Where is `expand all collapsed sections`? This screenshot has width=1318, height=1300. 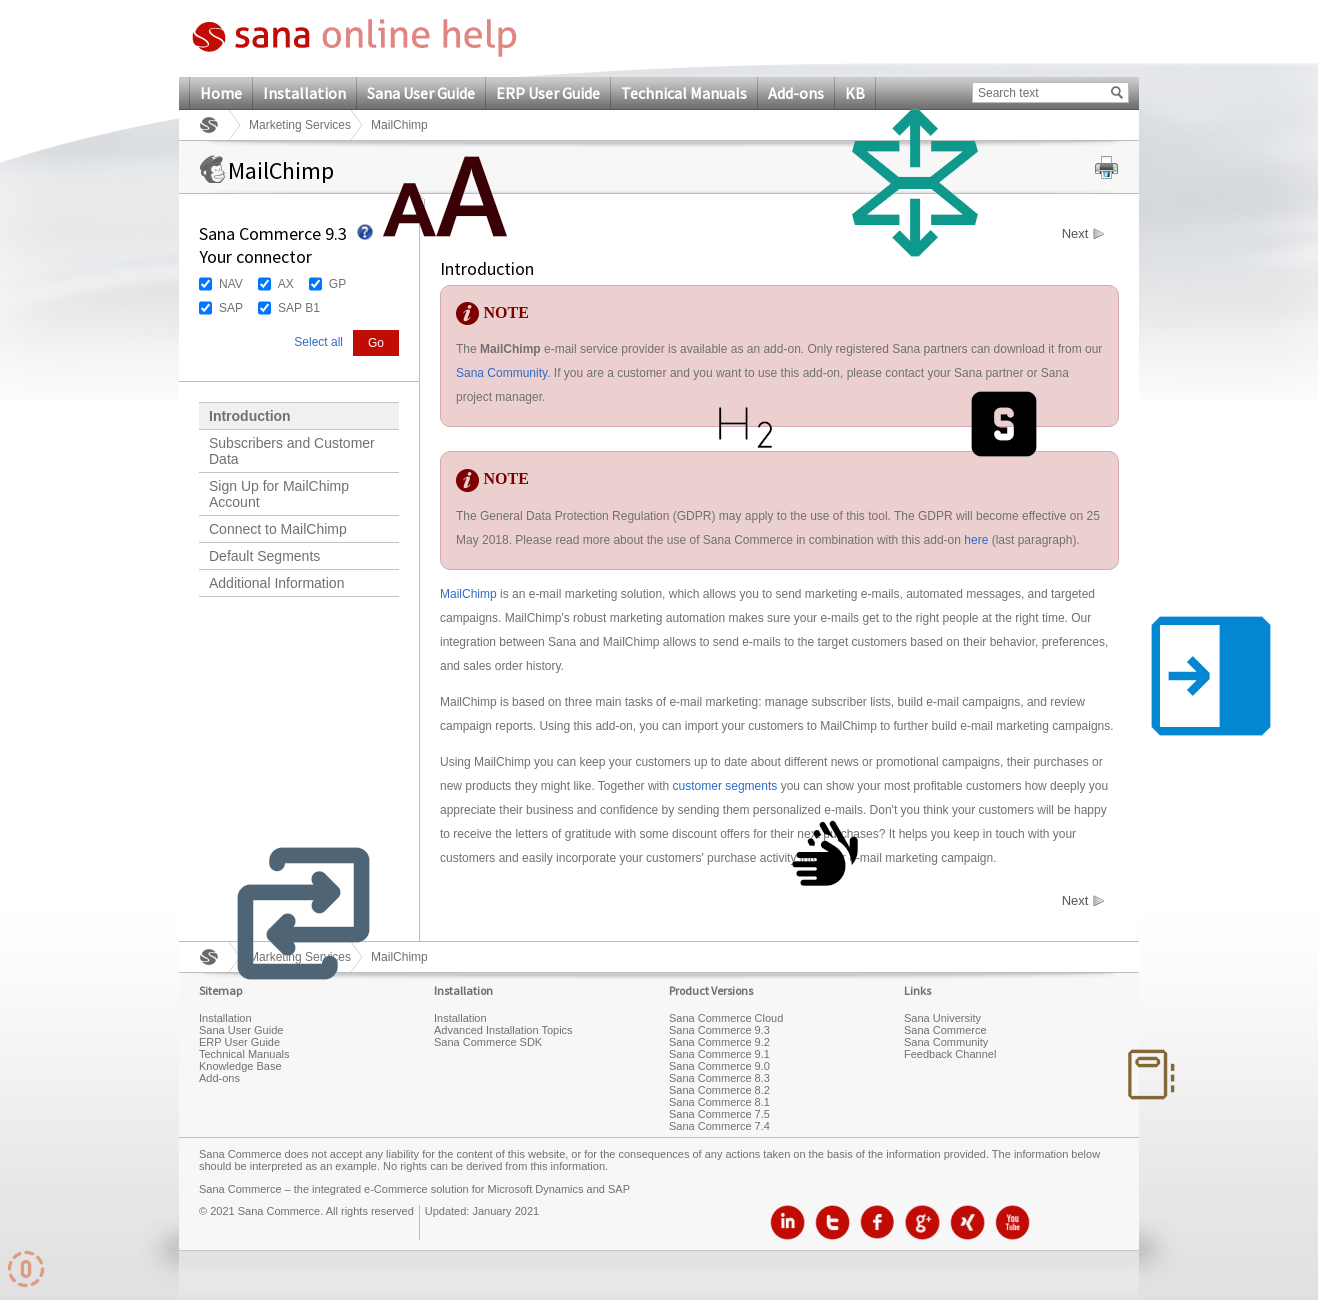 expand all collapsed sections is located at coordinates (915, 183).